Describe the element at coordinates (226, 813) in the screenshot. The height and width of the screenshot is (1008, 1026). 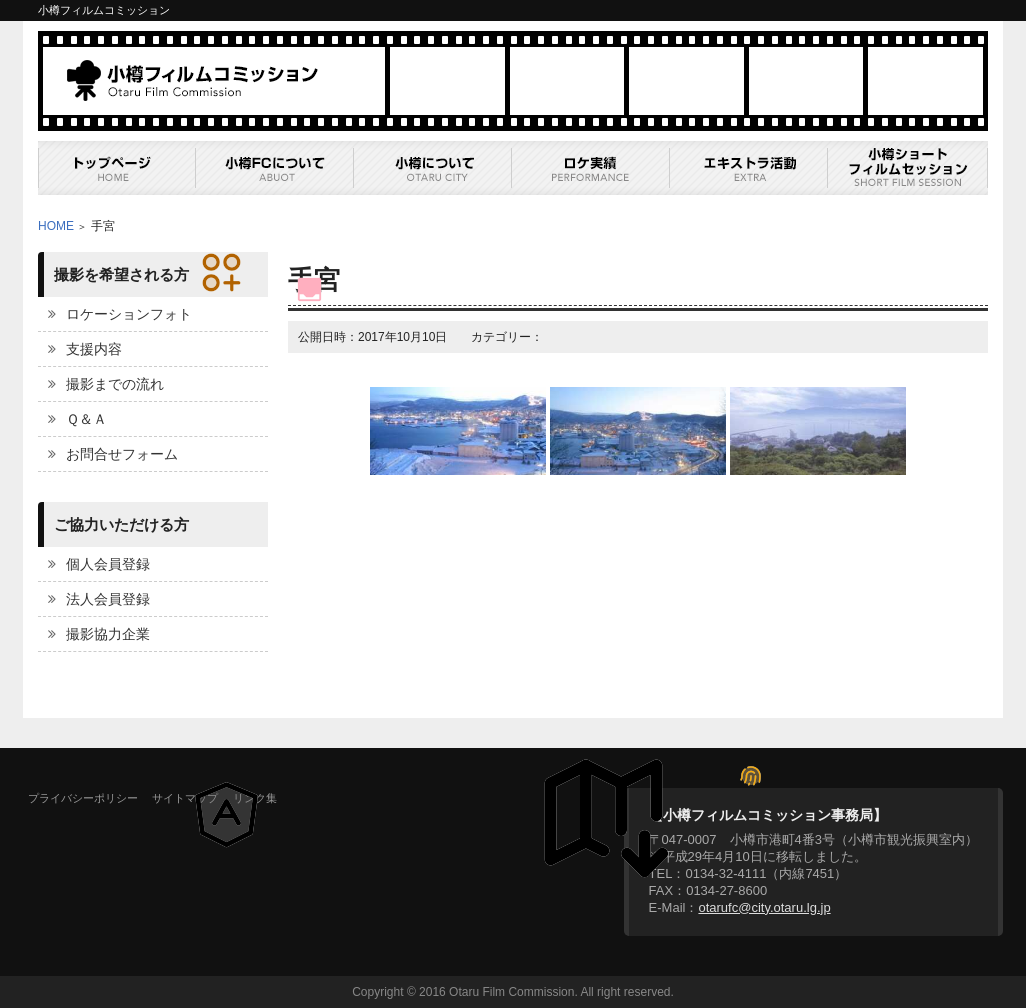
I see `Angular framework logo` at that location.